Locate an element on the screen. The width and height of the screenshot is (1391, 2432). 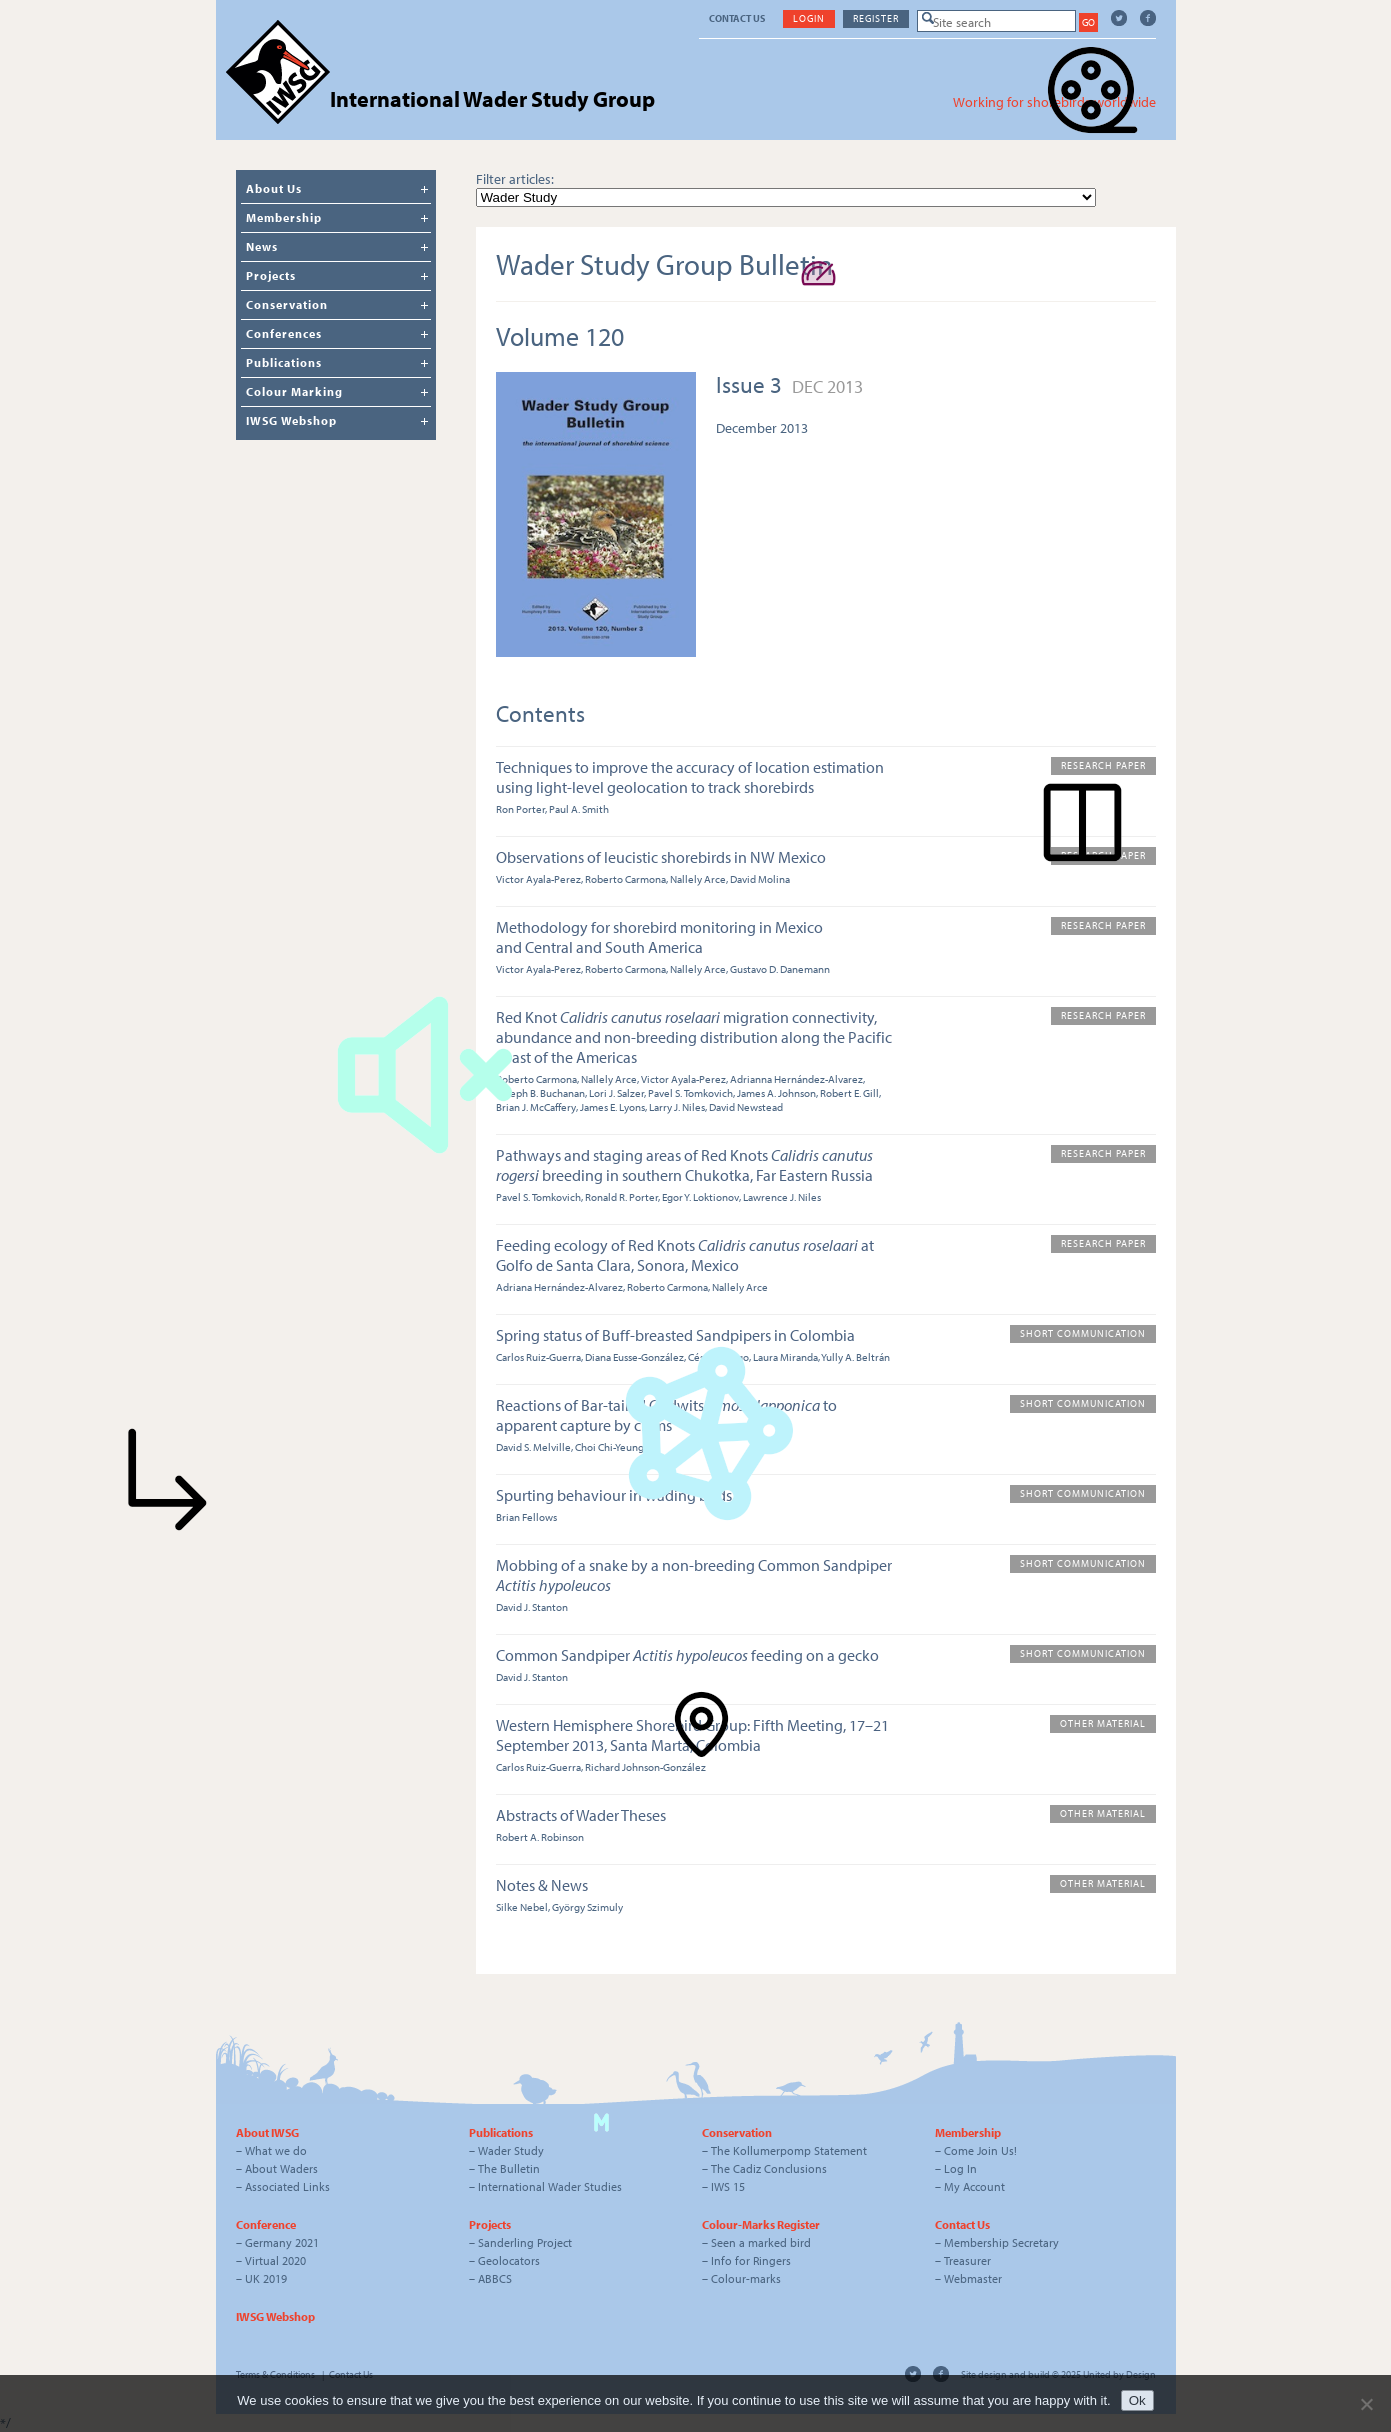
mute audio is located at coordinates (422, 1075).